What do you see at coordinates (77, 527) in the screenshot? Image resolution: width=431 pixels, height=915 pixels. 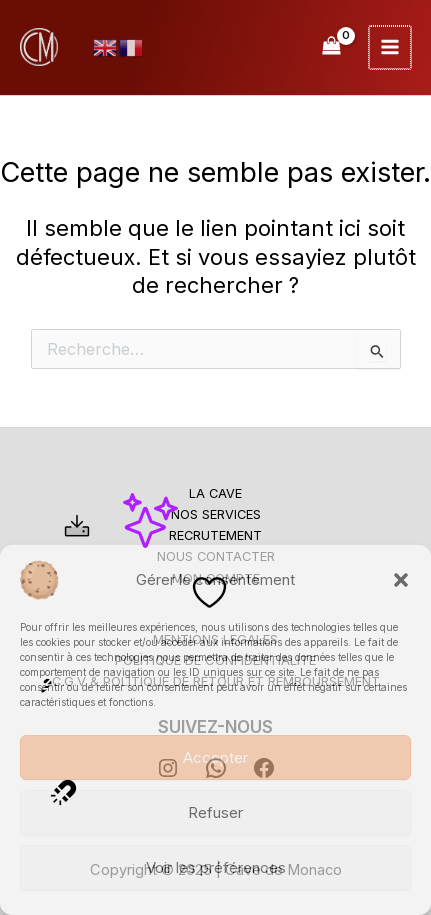 I see `download a file to your device` at bounding box center [77, 527].